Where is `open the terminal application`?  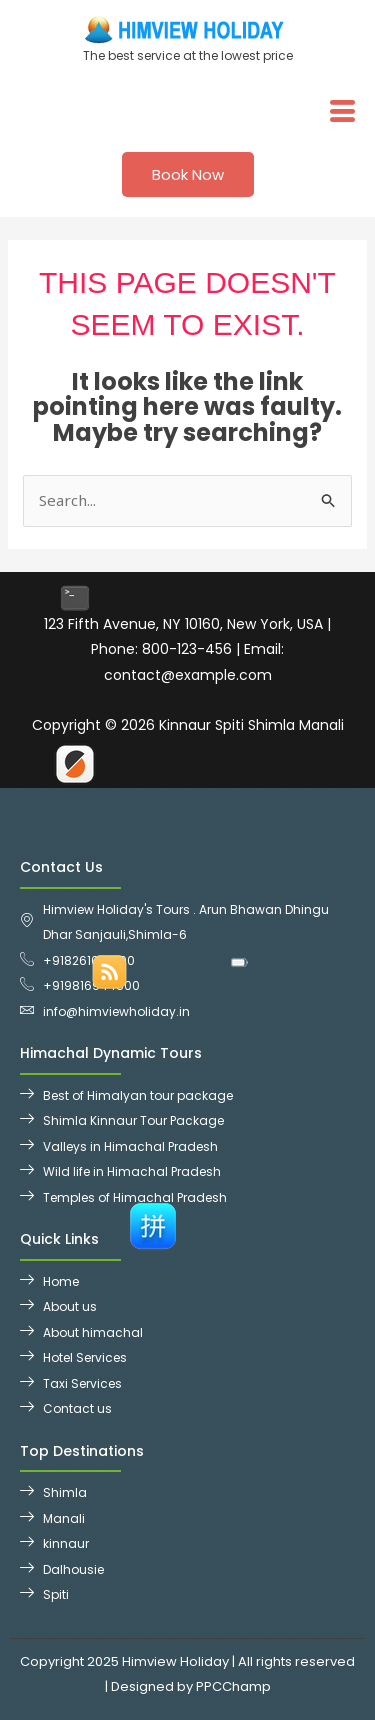 open the terminal application is located at coordinates (75, 598).